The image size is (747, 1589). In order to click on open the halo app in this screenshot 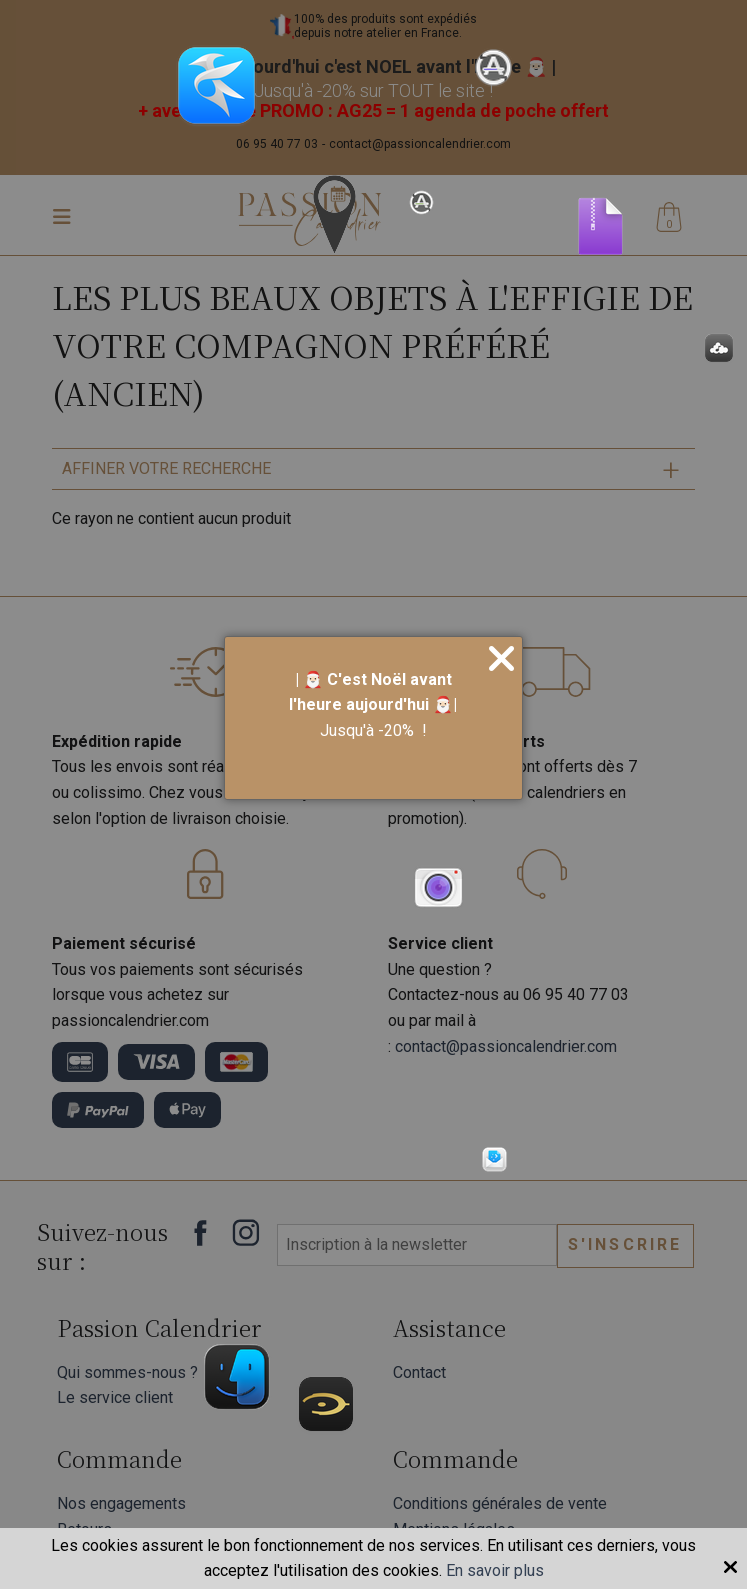, I will do `click(326, 1404)`.